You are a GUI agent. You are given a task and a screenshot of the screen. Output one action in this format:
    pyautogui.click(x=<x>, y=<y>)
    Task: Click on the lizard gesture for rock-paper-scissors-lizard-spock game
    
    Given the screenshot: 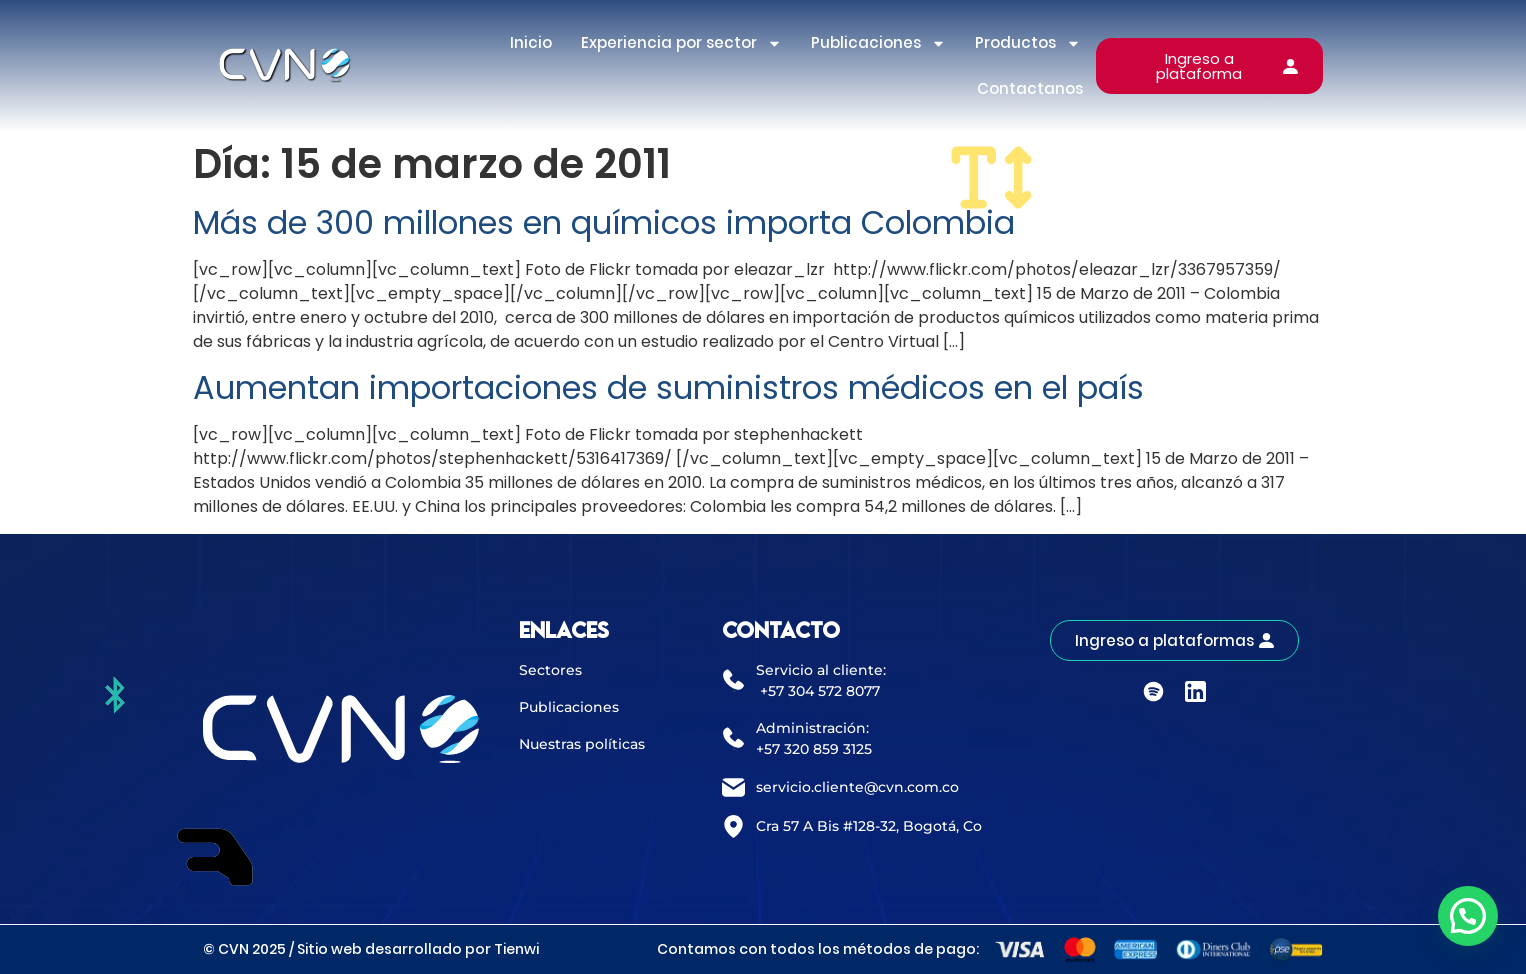 What is the action you would take?
    pyautogui.click(x=215, y=857)
    